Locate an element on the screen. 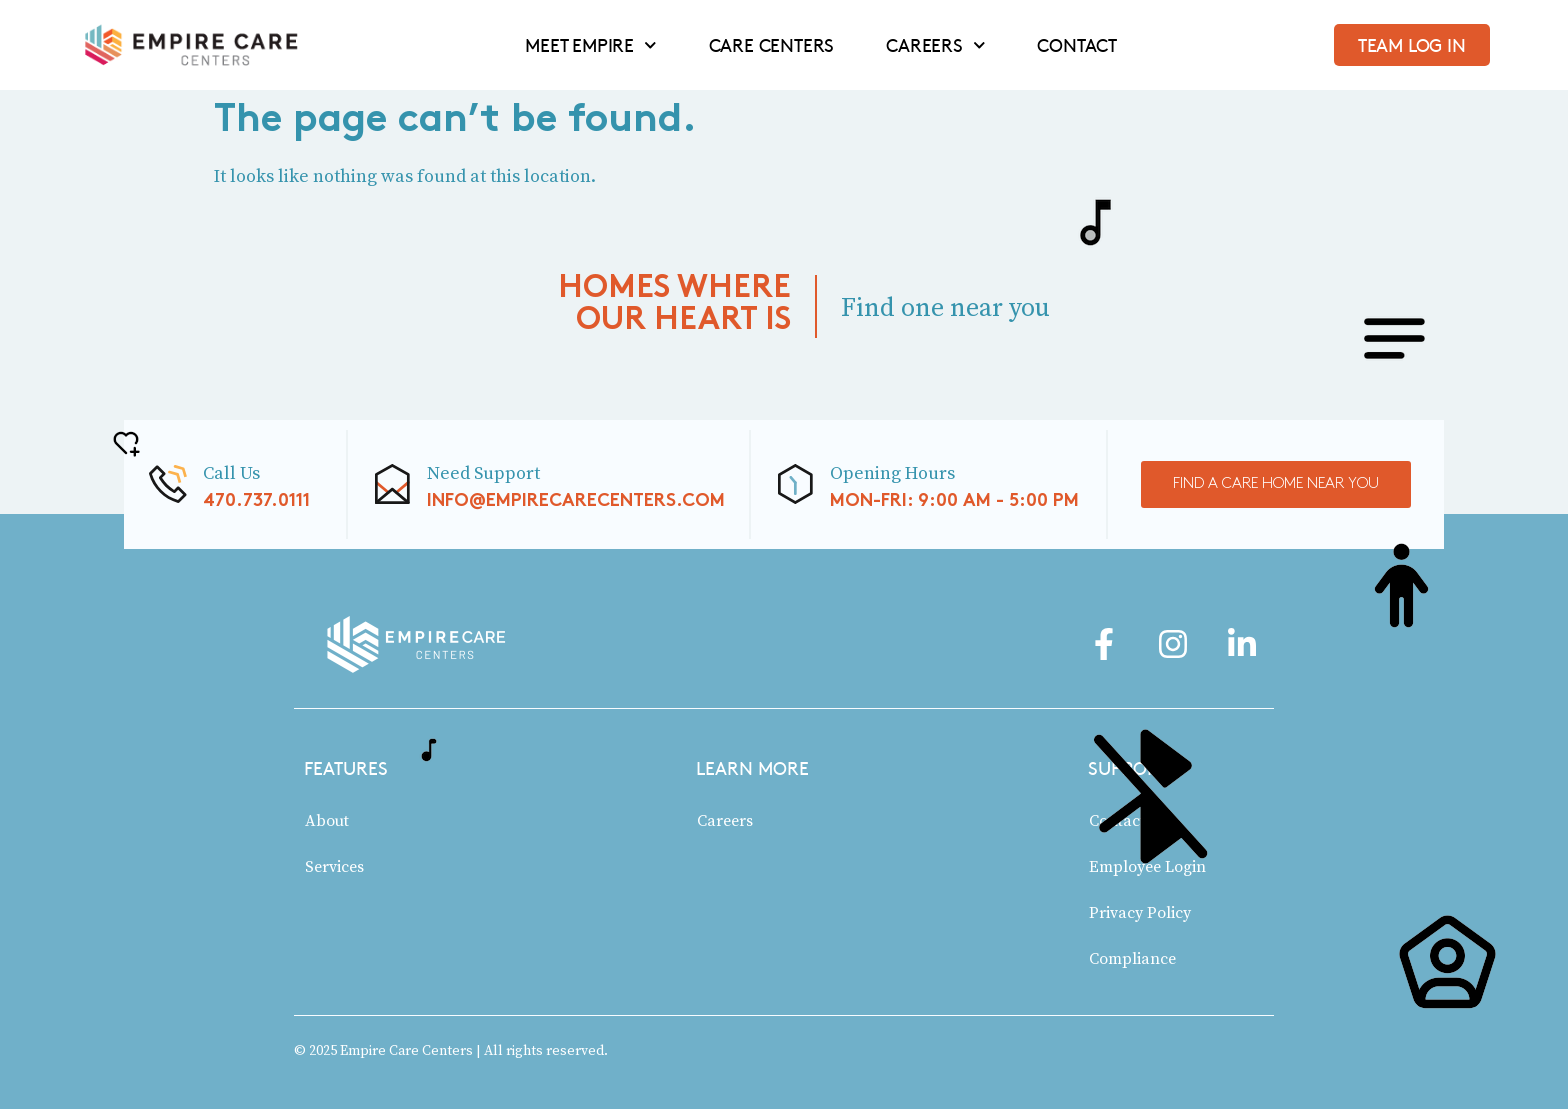 The width and height of the screenshot is (1568, 1109). view your profile is located at coordinates (1401, 585).